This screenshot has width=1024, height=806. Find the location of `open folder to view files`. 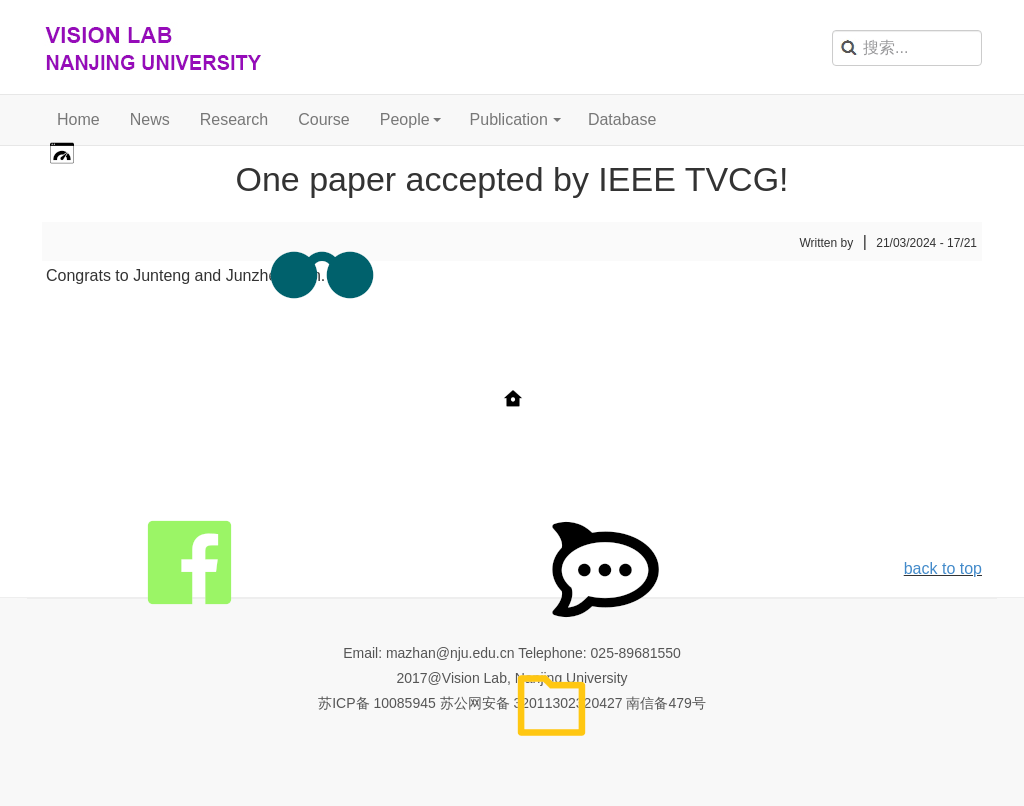

open folder to view files is located at coordinates (551, 705).